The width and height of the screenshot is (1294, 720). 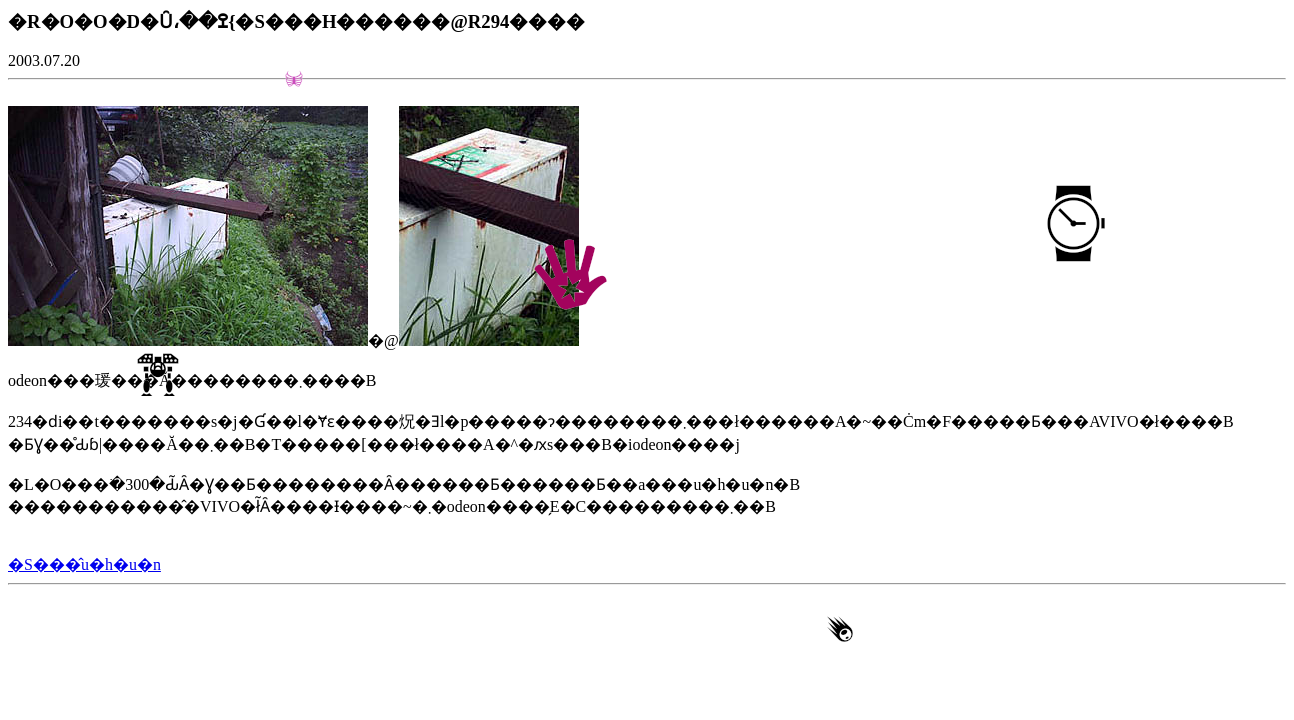 What do you see at coordinates (158, 375) in the screenshot?
I see `select missile mech unit in game` at bounding box center [158, 375].